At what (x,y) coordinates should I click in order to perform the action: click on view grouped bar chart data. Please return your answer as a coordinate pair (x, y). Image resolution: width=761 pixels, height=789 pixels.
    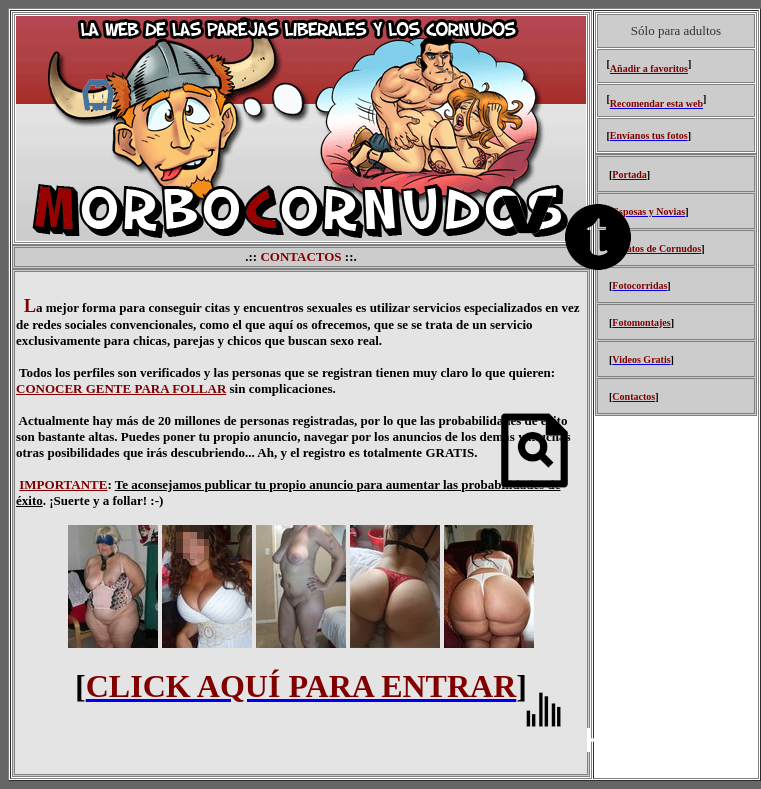
    Looking at the image, I should click on (544, 710).